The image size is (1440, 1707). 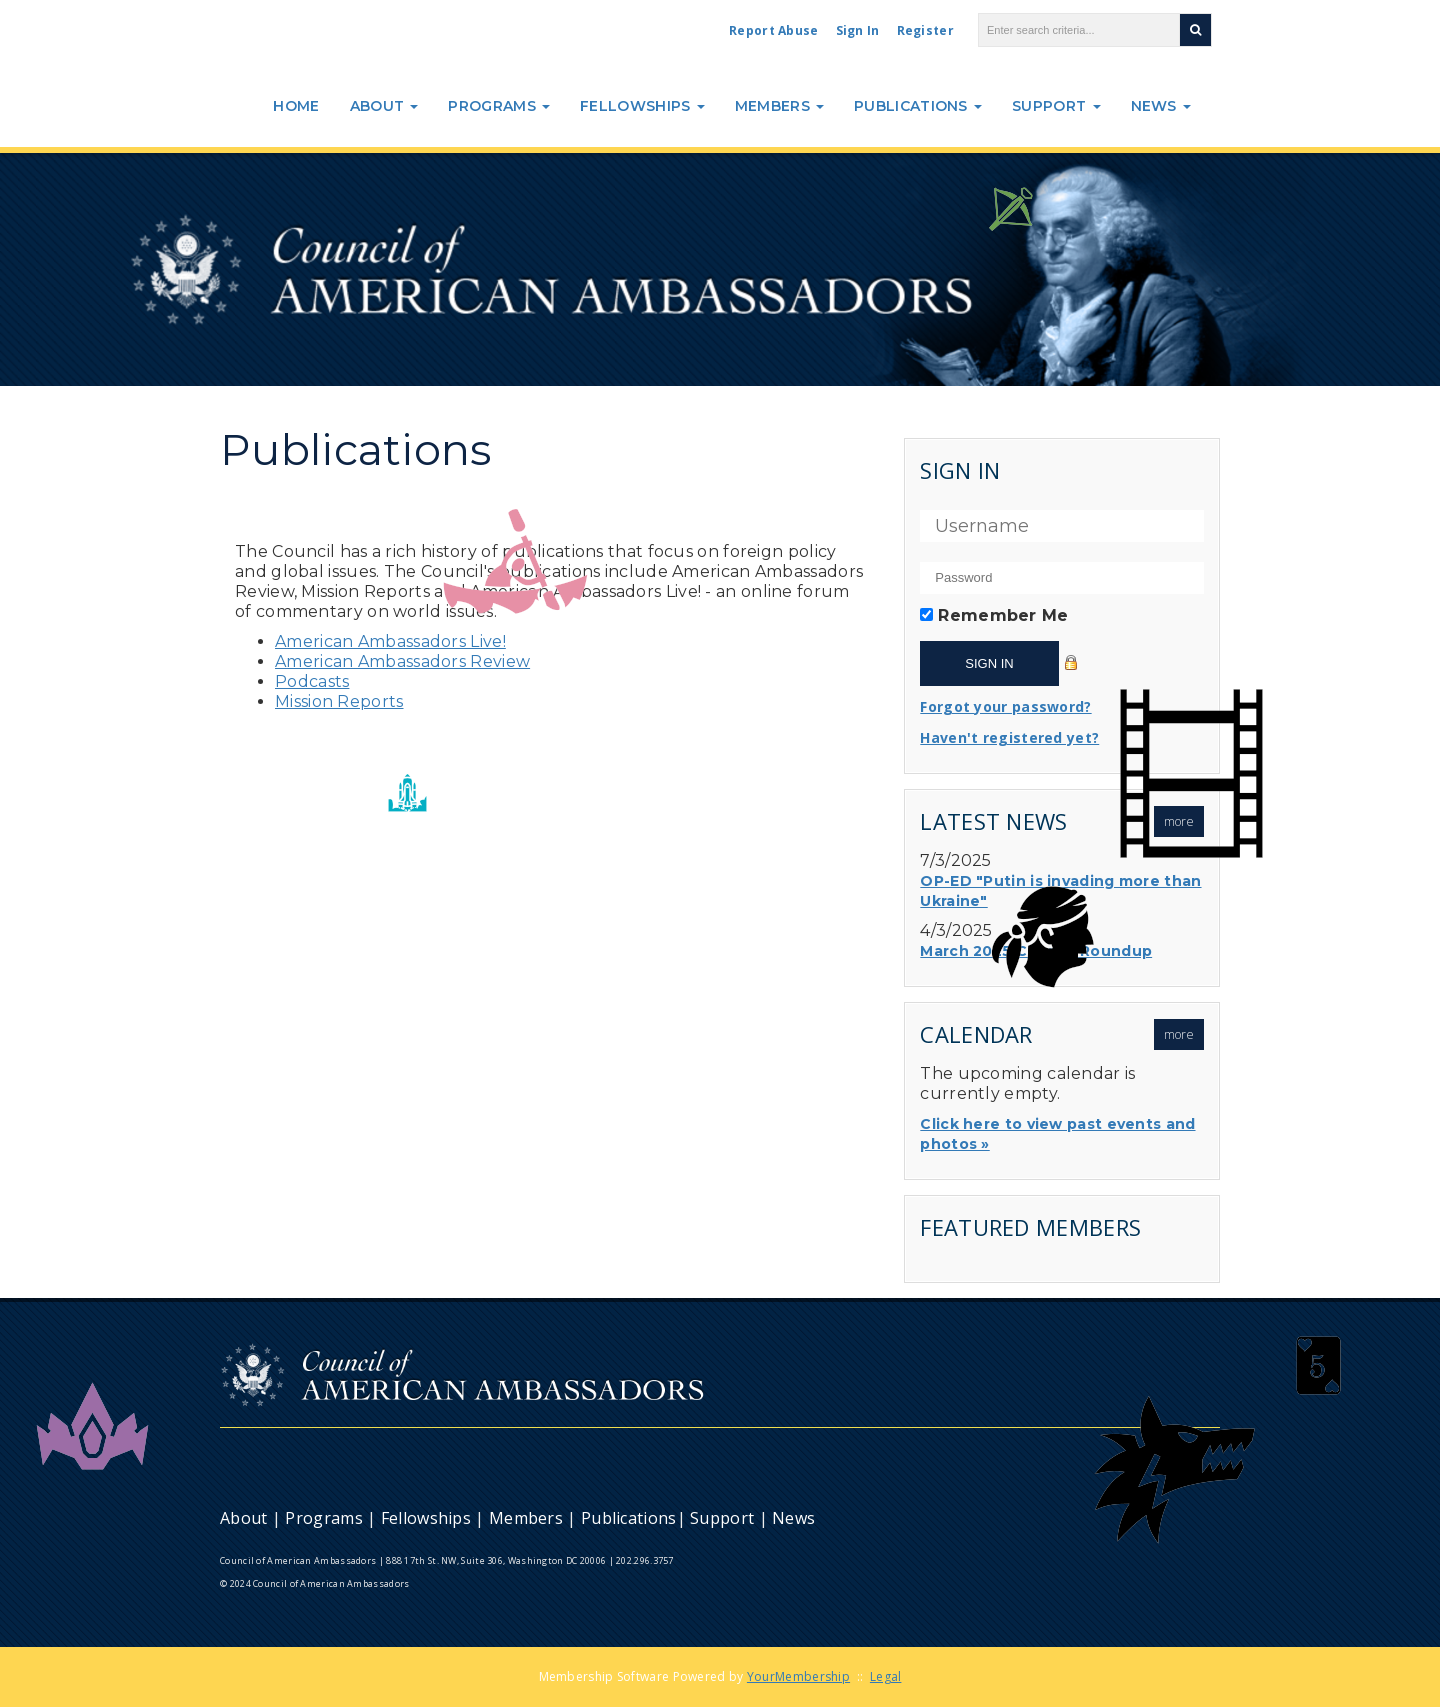 I want to click on select wolf character or team, so click(x=1174, y=1468).